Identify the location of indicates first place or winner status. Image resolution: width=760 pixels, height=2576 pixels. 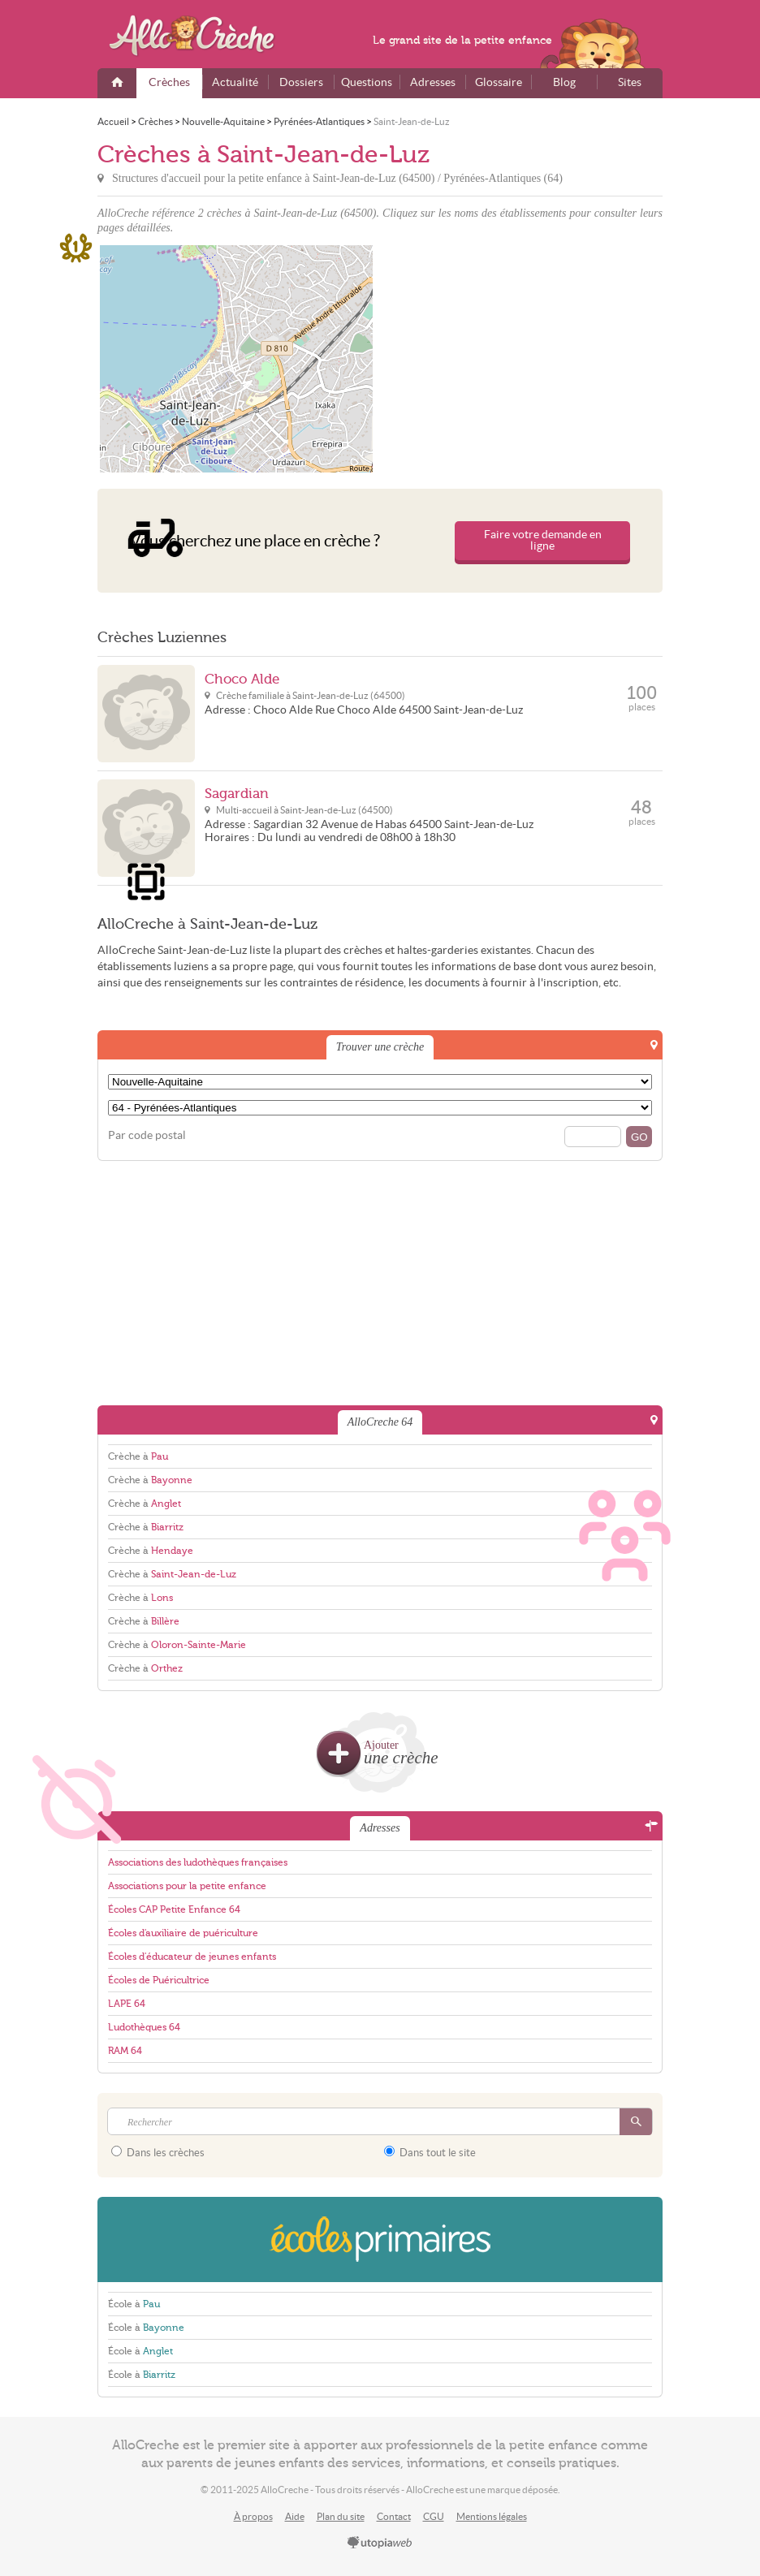
(76, 248).